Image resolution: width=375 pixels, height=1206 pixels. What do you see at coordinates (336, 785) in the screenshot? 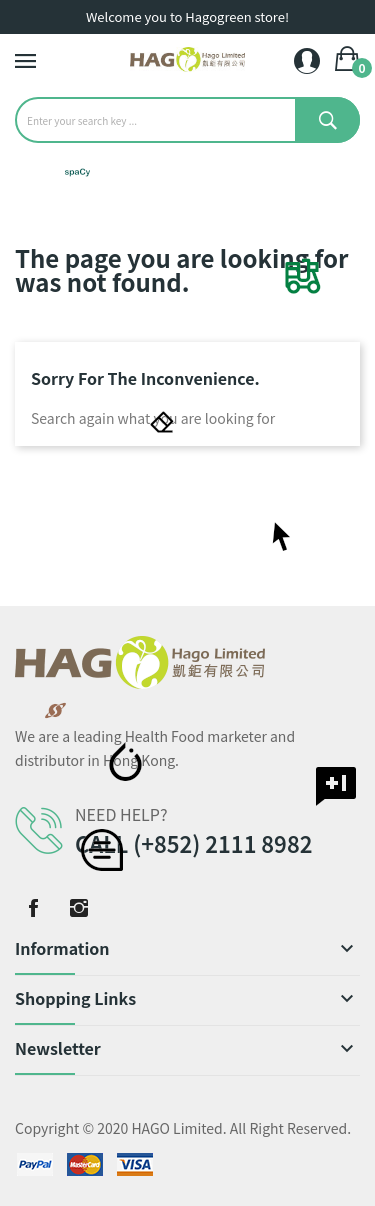
I see `add a follow-up message to a conversation` at bounding box center [336, 785].